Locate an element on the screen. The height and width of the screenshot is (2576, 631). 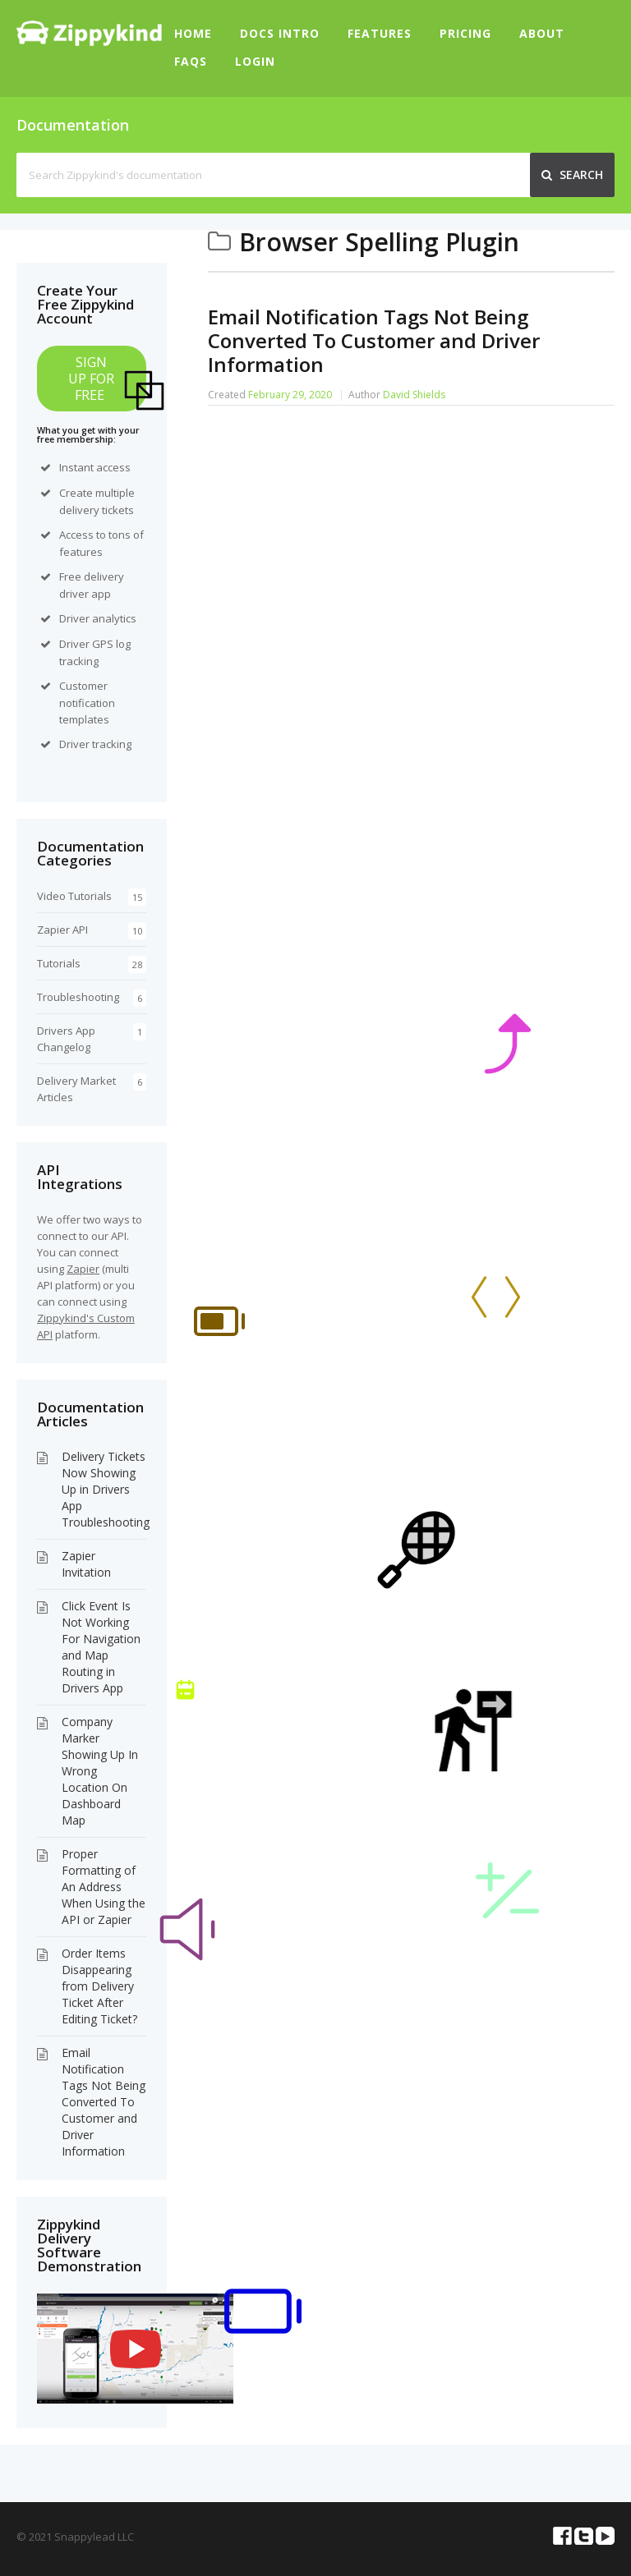
access tennis or racquet sports features is located at coordinates (415, 1551).